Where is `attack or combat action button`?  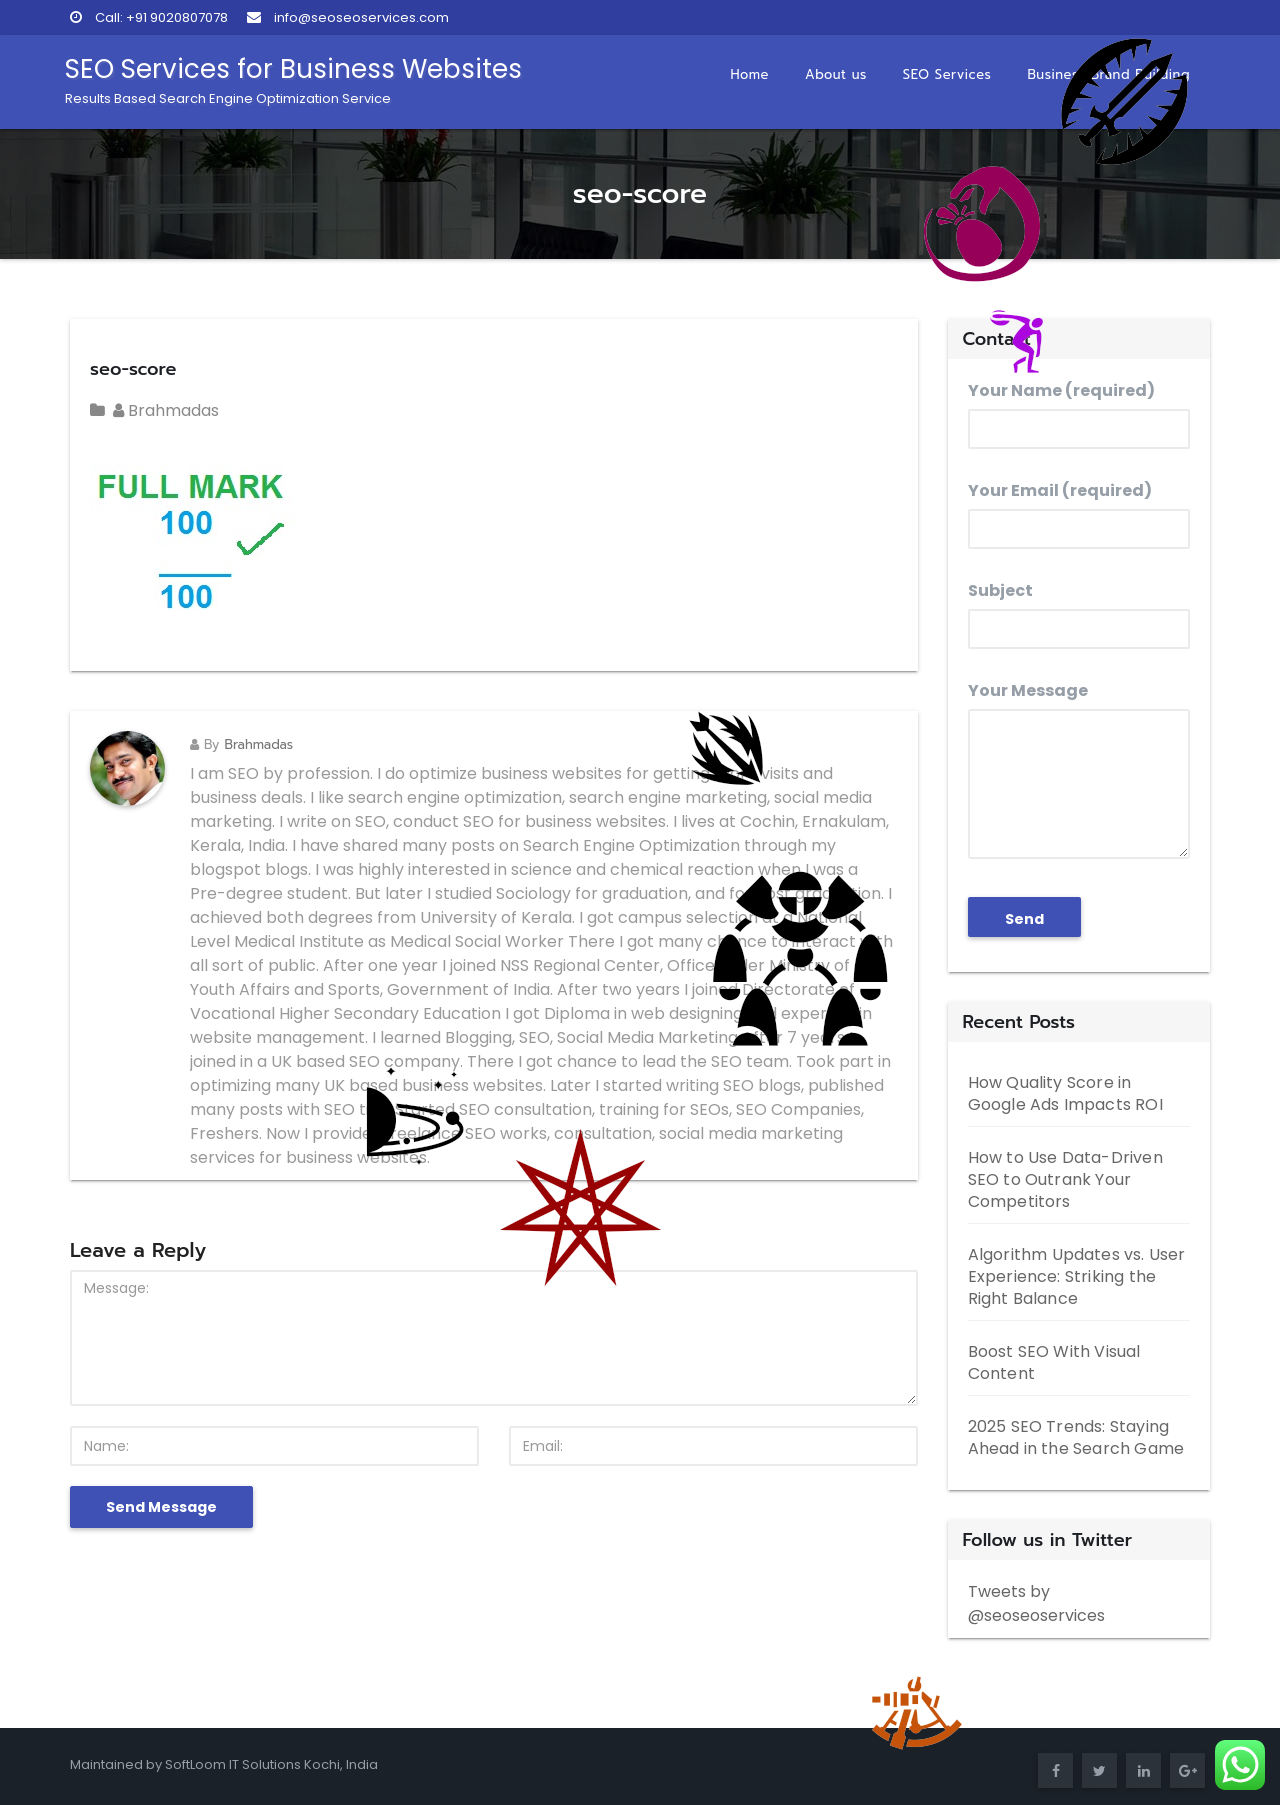
attack or combat action button is located at coordinates (1125, 101).